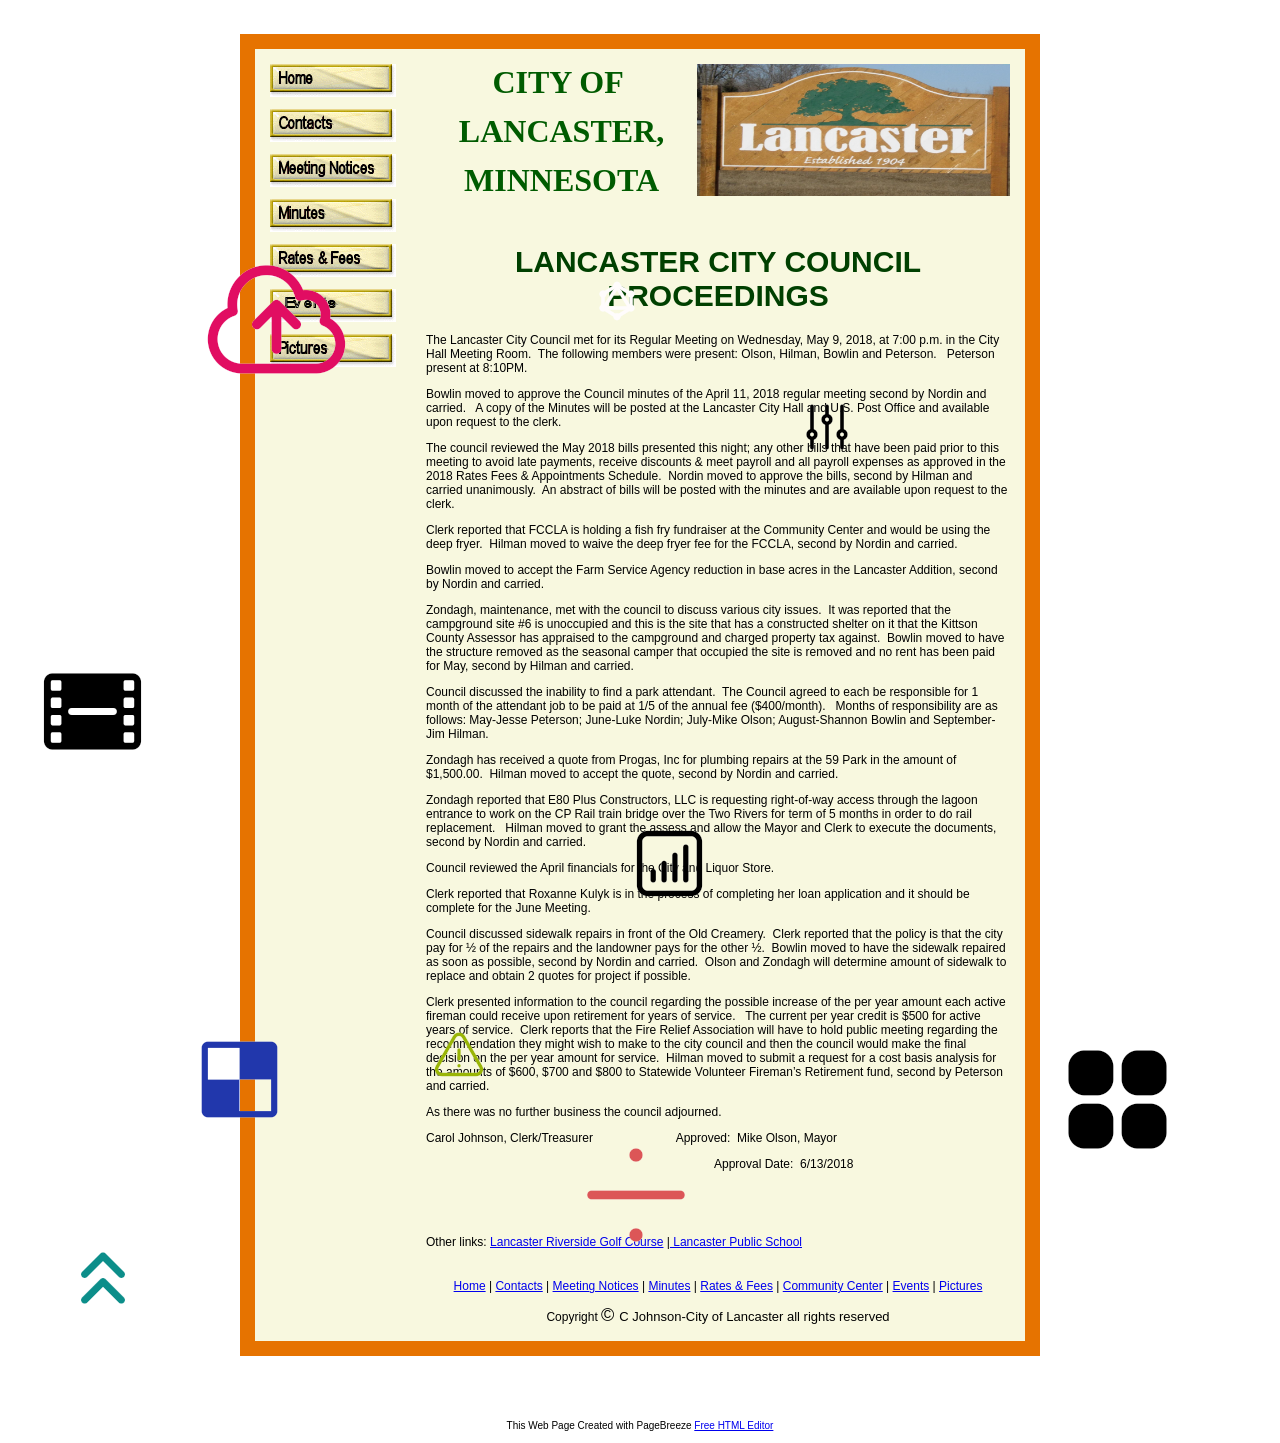  Describe the element at coordinates (239, 1079) in the screenshot. I see `indicates transparency in image editing software` at that location.